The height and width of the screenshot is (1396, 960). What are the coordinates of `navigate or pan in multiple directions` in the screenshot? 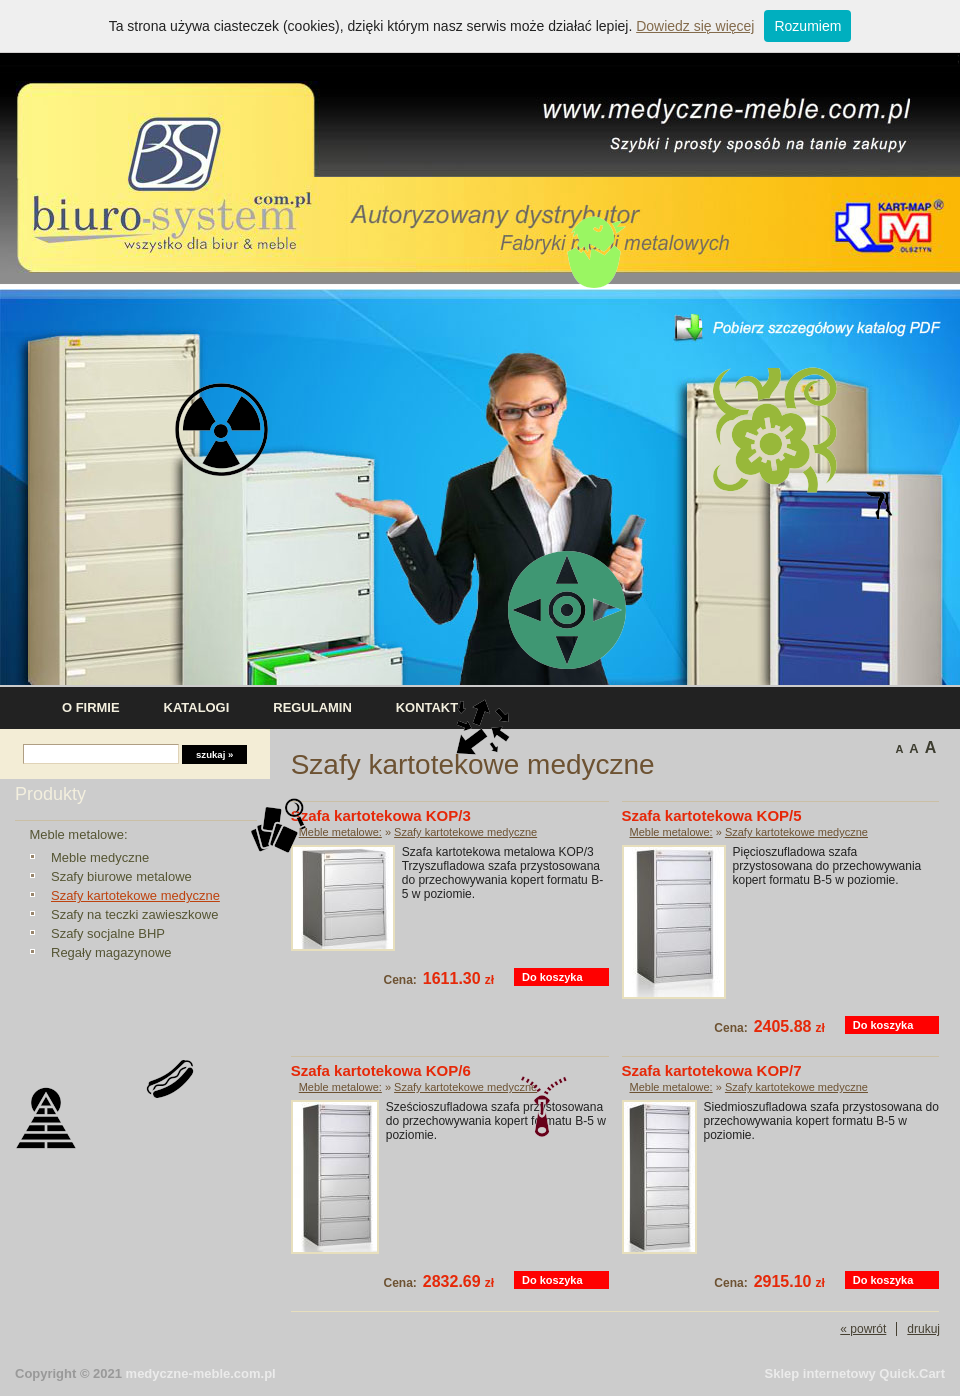 It's located at (567, 610).